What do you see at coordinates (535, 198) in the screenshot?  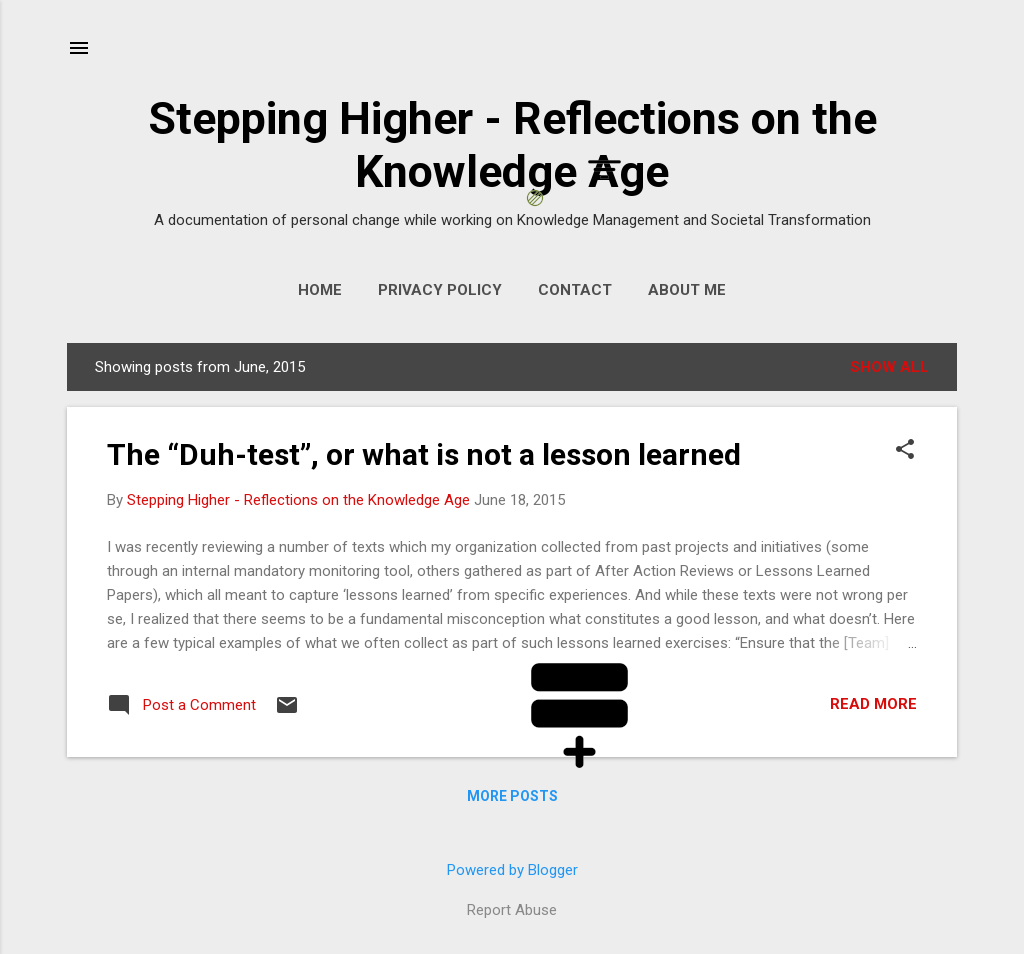 I see `indicates restricted or prohibited action` at bounding box center [535, 198].